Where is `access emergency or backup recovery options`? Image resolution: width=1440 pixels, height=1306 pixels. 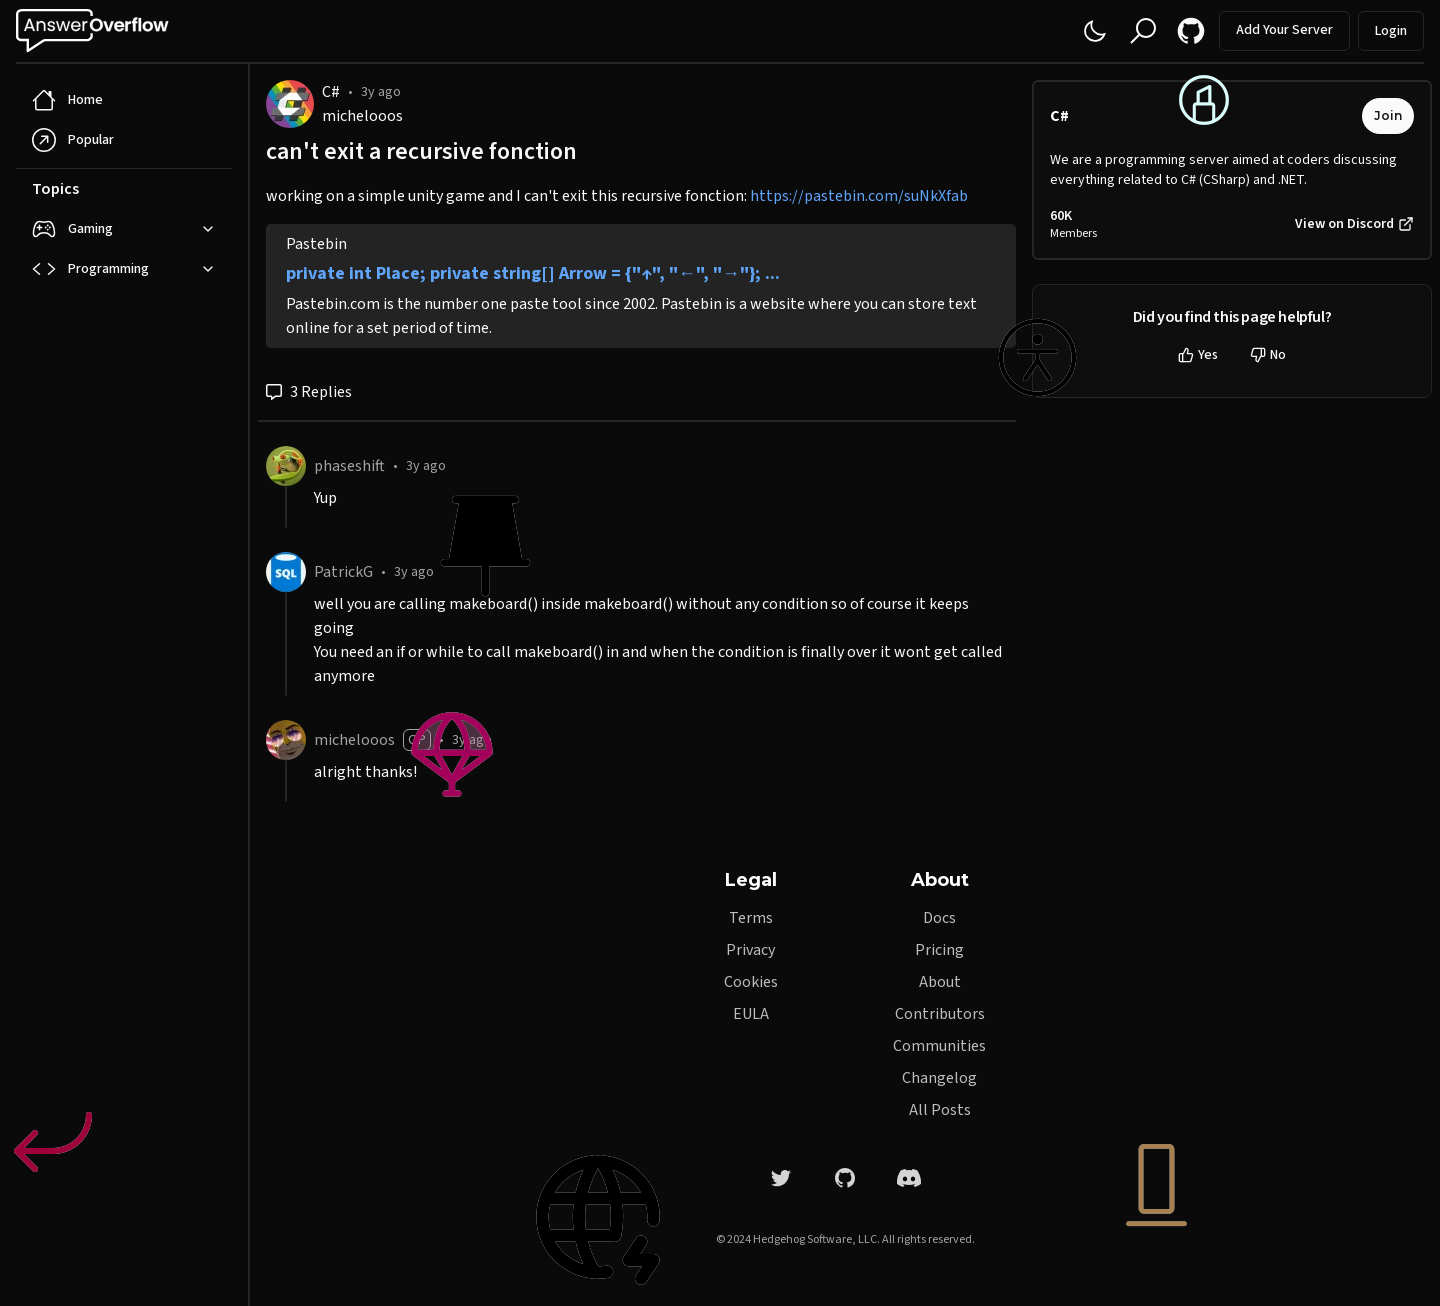
access emergency or backup recovery options is located at coordinates (452, 756).